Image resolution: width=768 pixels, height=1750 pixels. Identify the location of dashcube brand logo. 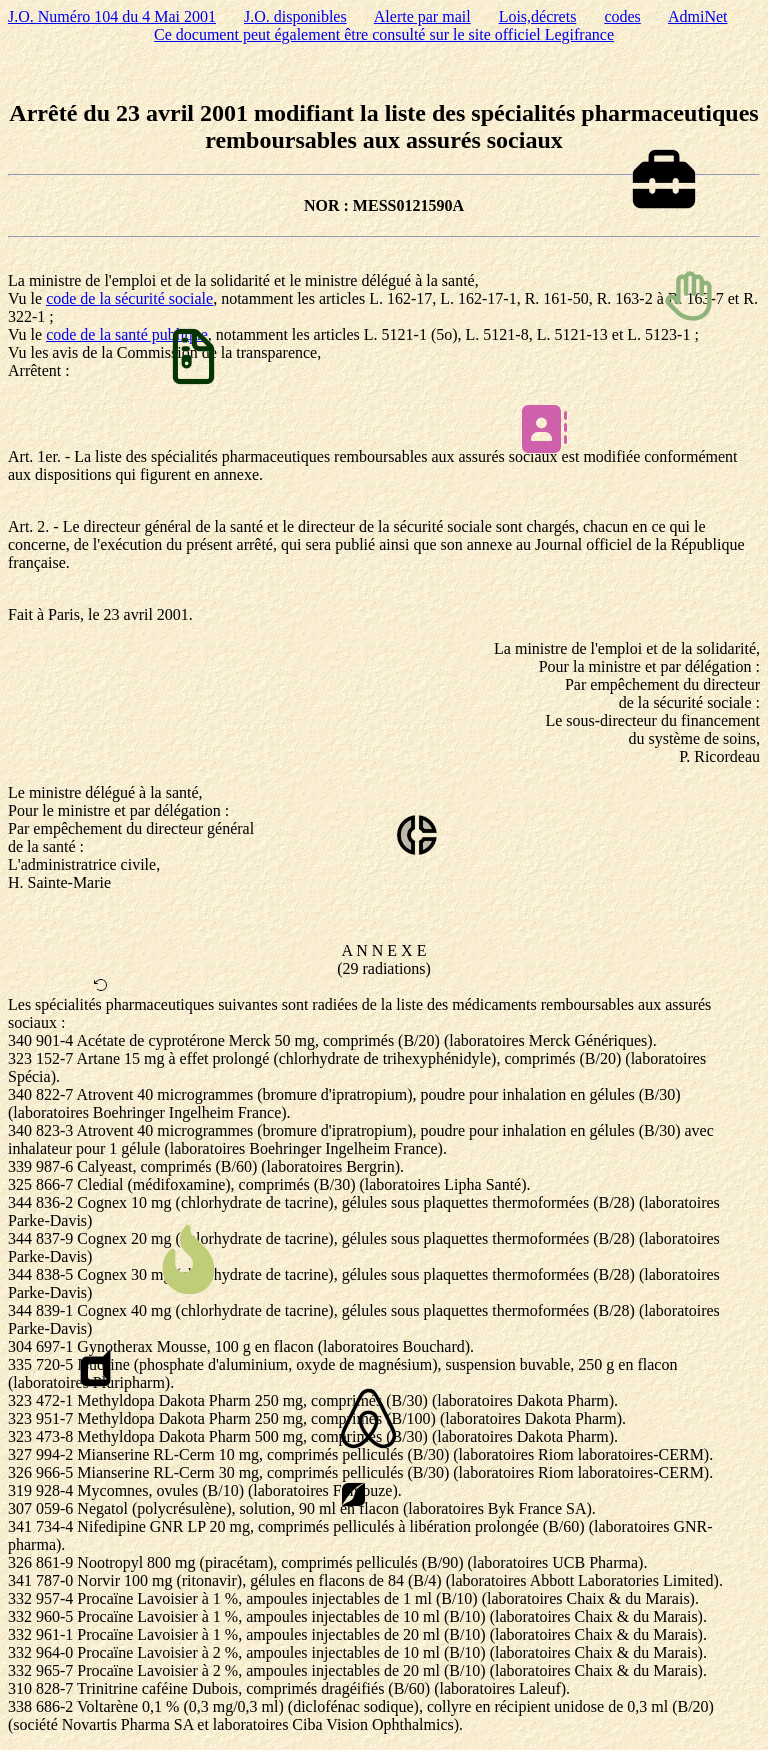
(95, 1367).